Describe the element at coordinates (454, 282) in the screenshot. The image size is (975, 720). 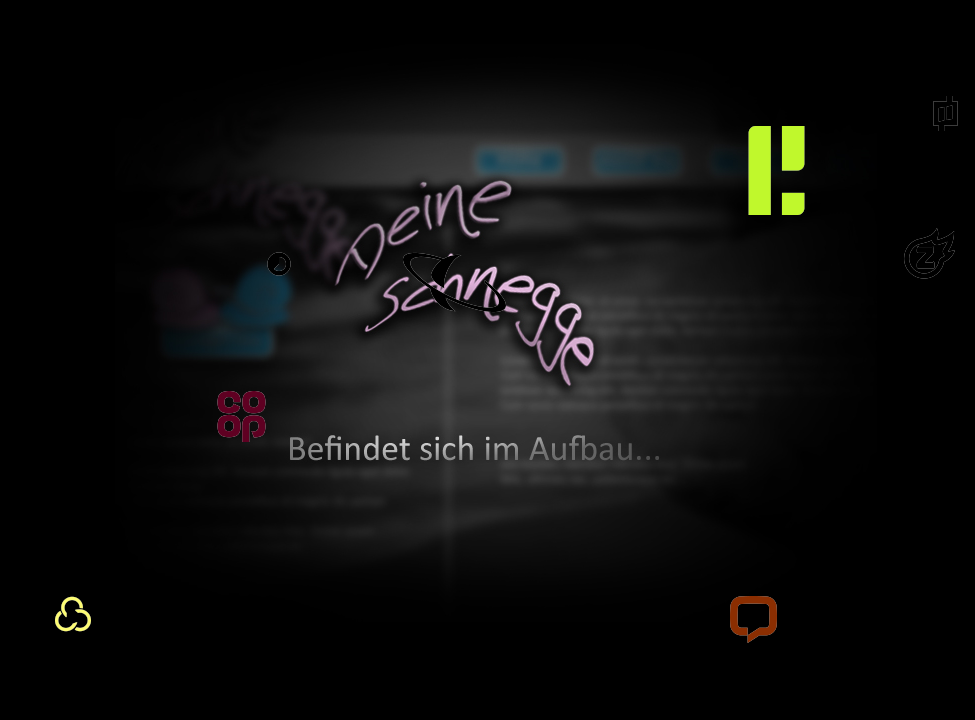
I see `saturn brand logo` at that location.